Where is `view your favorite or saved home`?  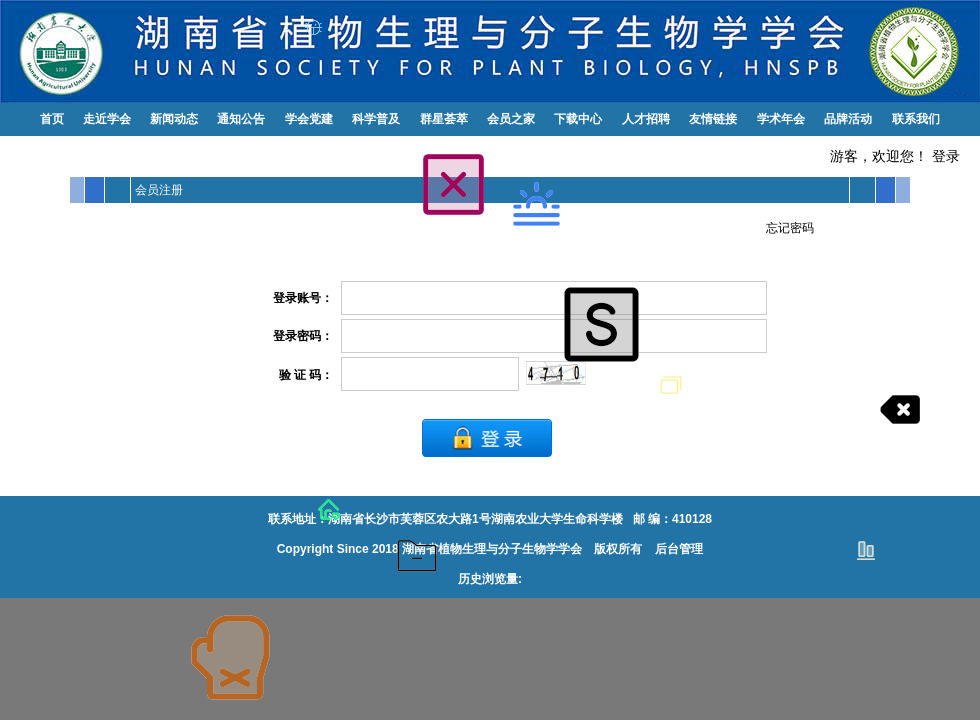 view your favorite or saved home is located at coordinates (328, 509).